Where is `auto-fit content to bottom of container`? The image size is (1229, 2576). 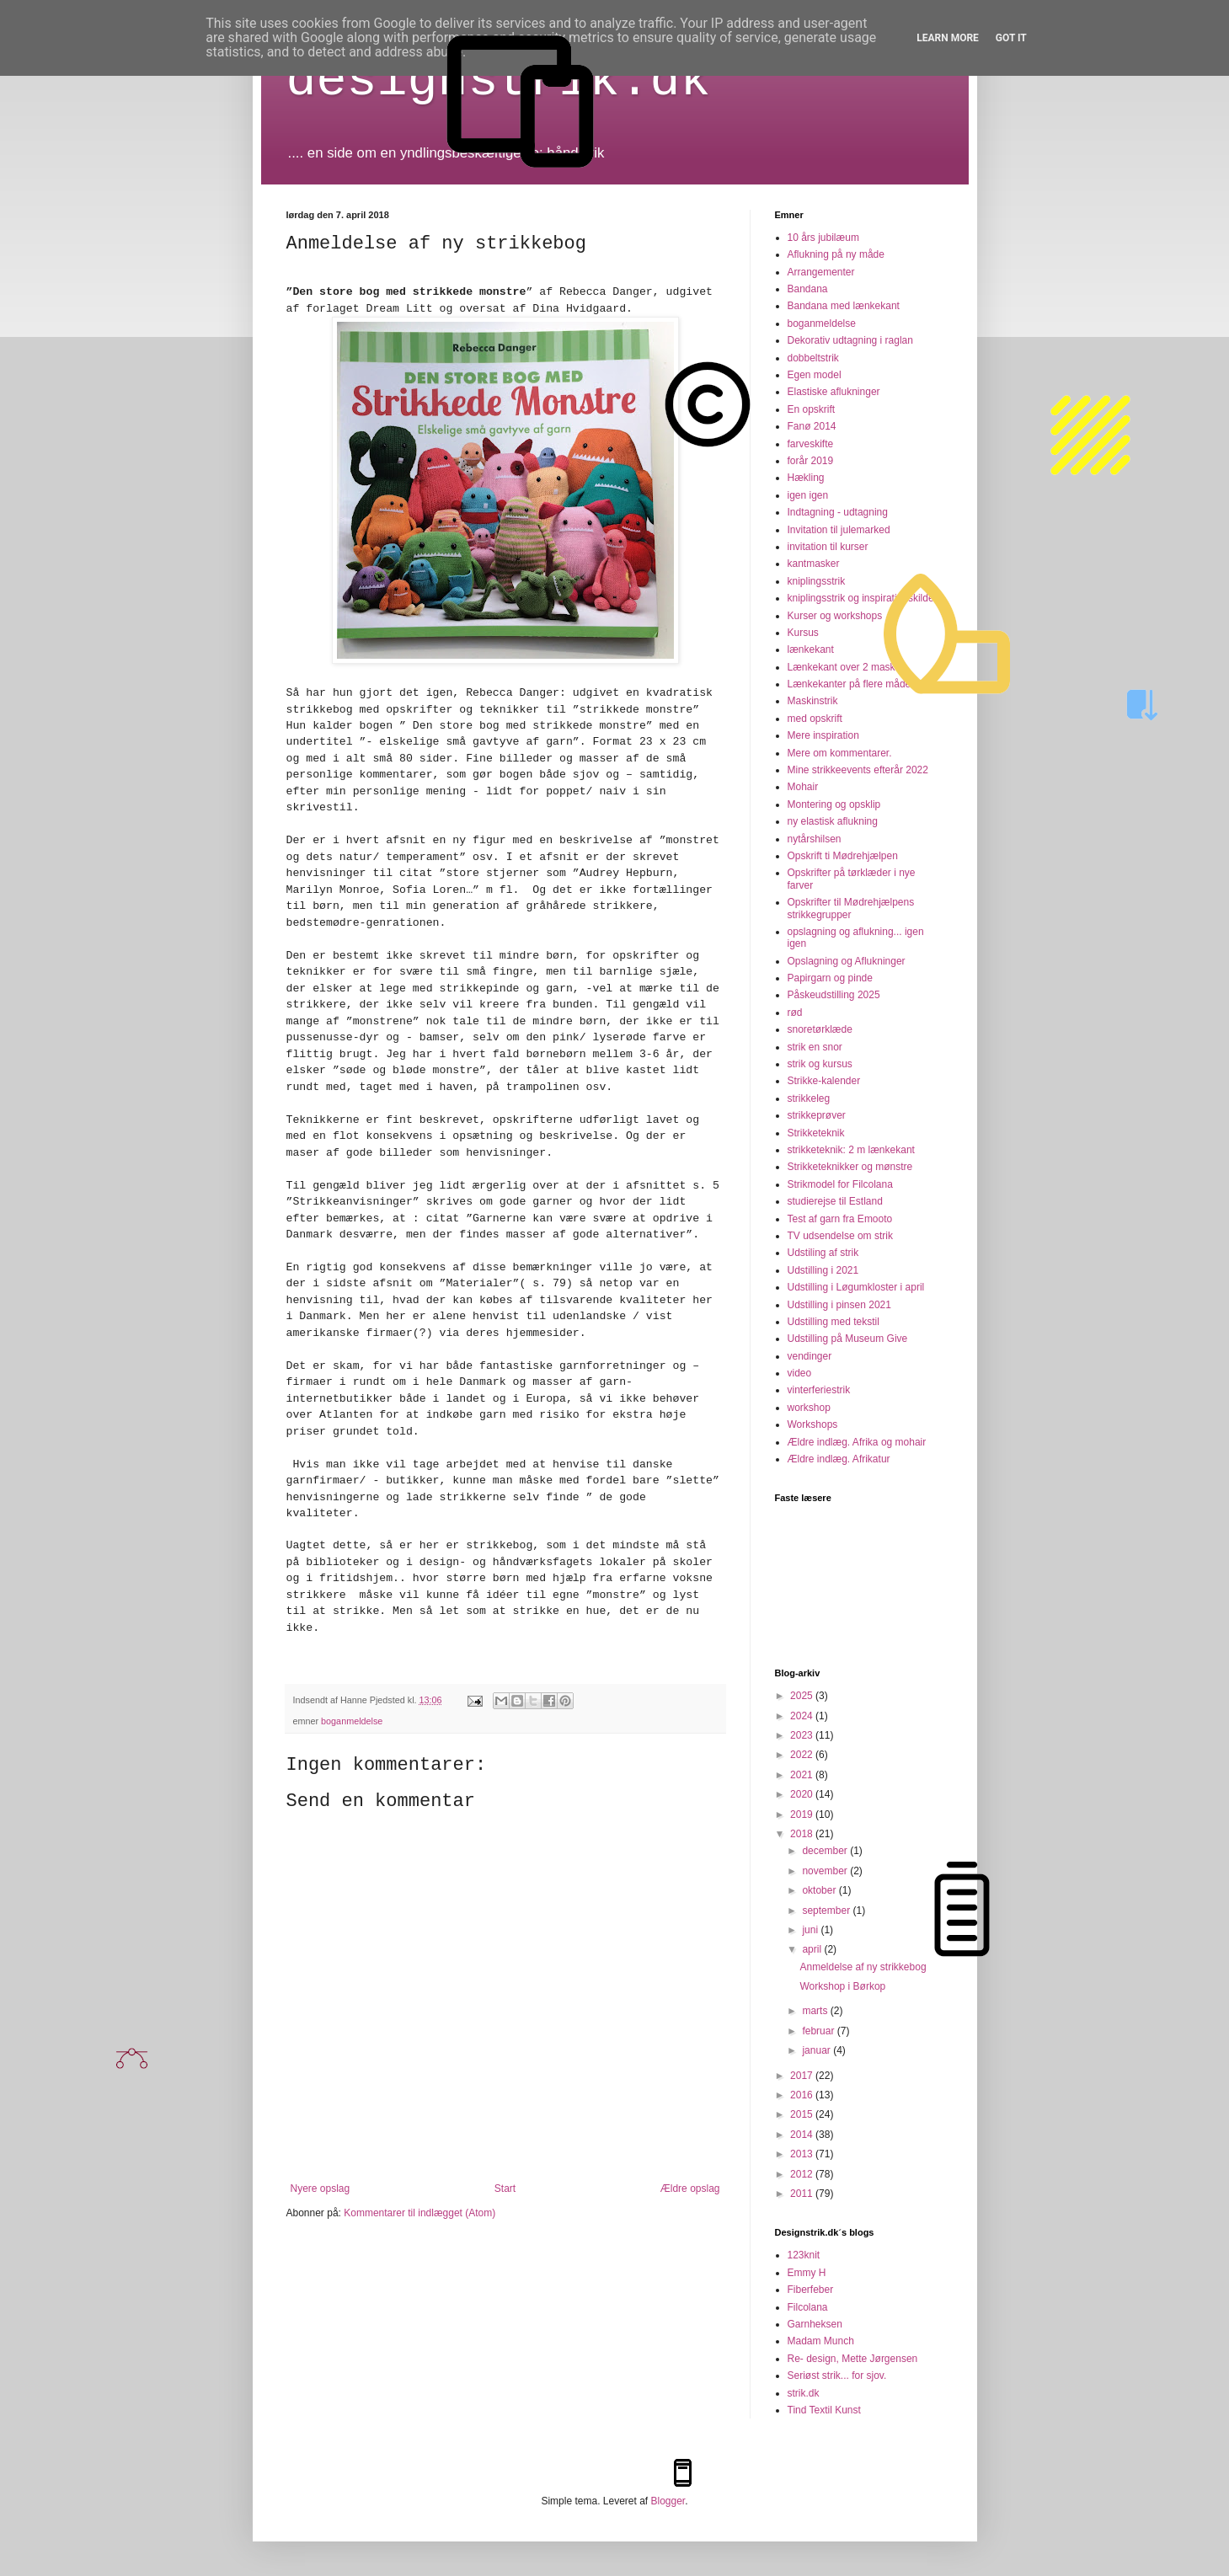 auto-fit content to bottom of container is located at coordinates (1141, 704).